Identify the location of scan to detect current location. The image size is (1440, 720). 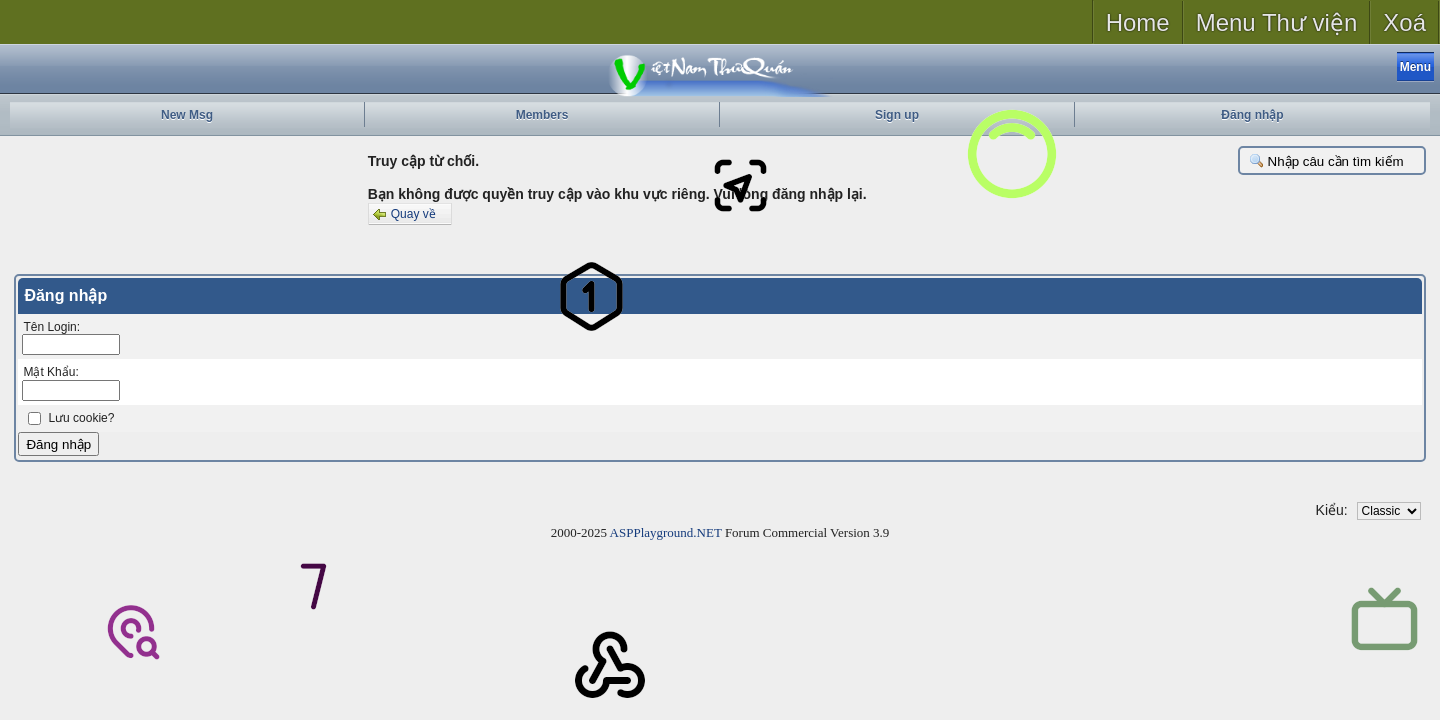
(740, 185).